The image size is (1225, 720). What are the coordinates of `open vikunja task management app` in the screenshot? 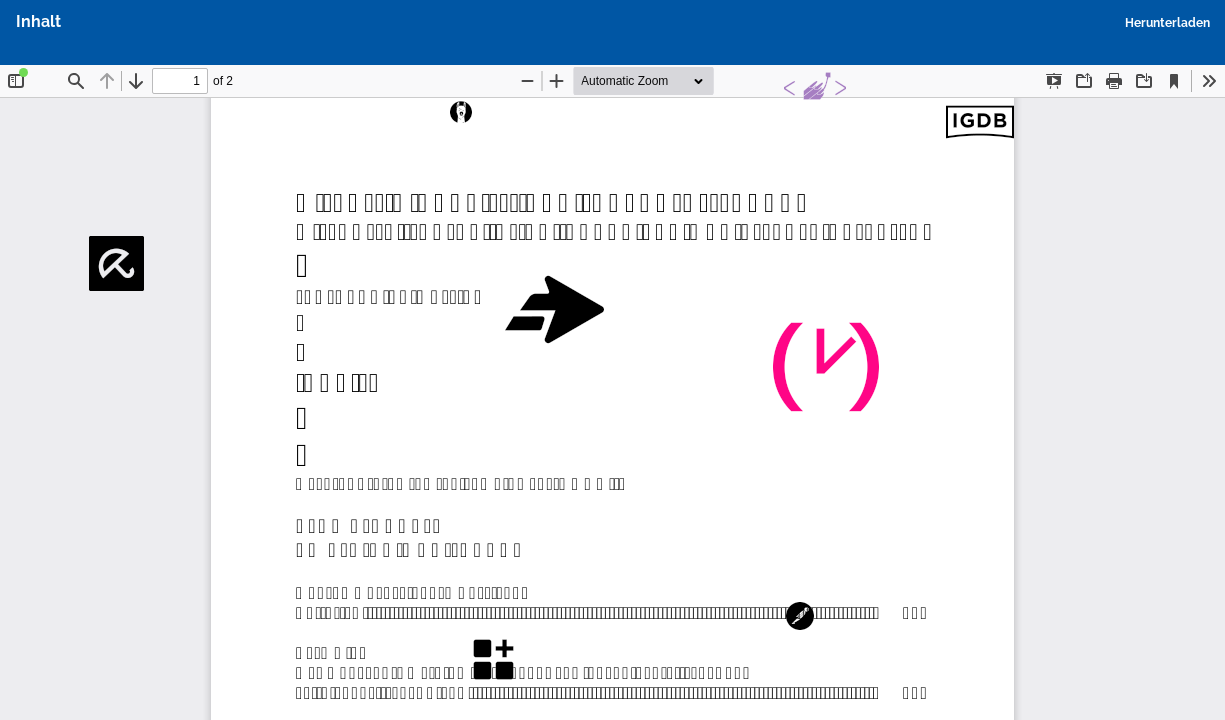 It's located at (461, 112).